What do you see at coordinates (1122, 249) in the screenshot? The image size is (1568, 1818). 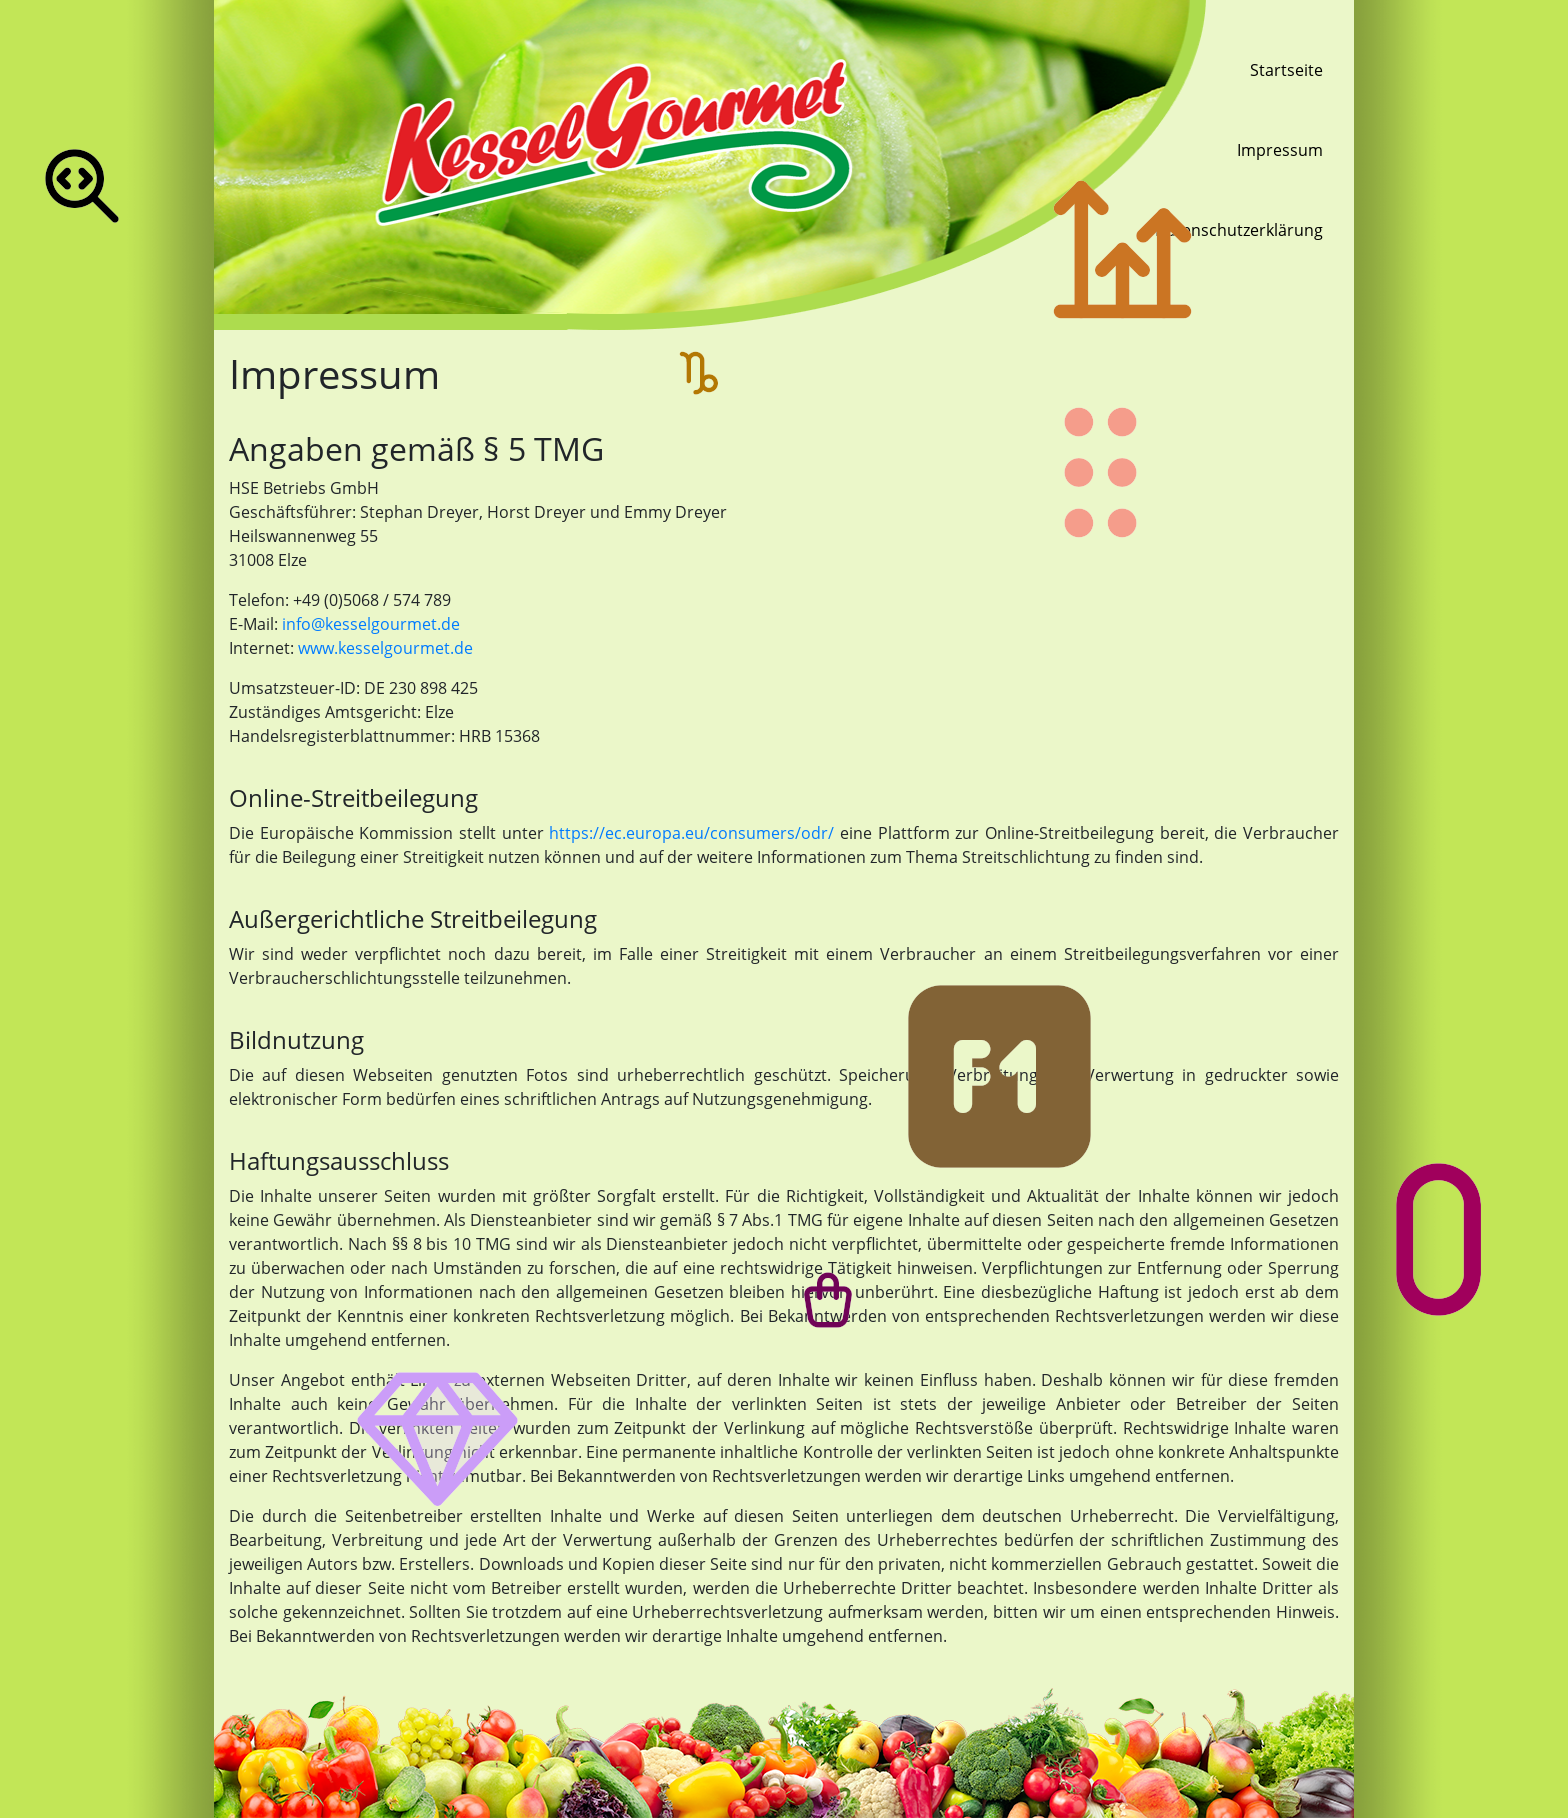 I see `view growth metrics or trending data` at bounding box center [1122, 249].